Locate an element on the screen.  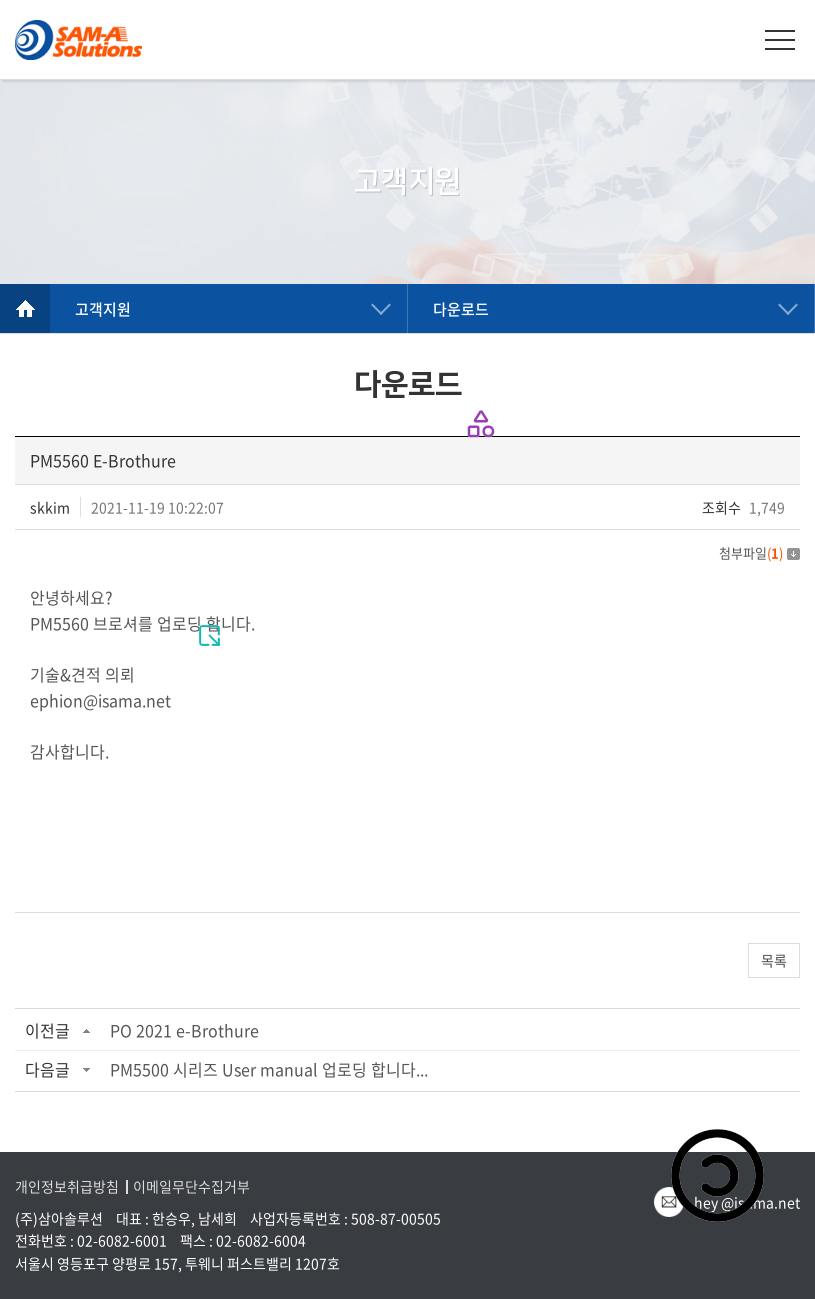
expand content to full screen is located at coordinates (209, 635).